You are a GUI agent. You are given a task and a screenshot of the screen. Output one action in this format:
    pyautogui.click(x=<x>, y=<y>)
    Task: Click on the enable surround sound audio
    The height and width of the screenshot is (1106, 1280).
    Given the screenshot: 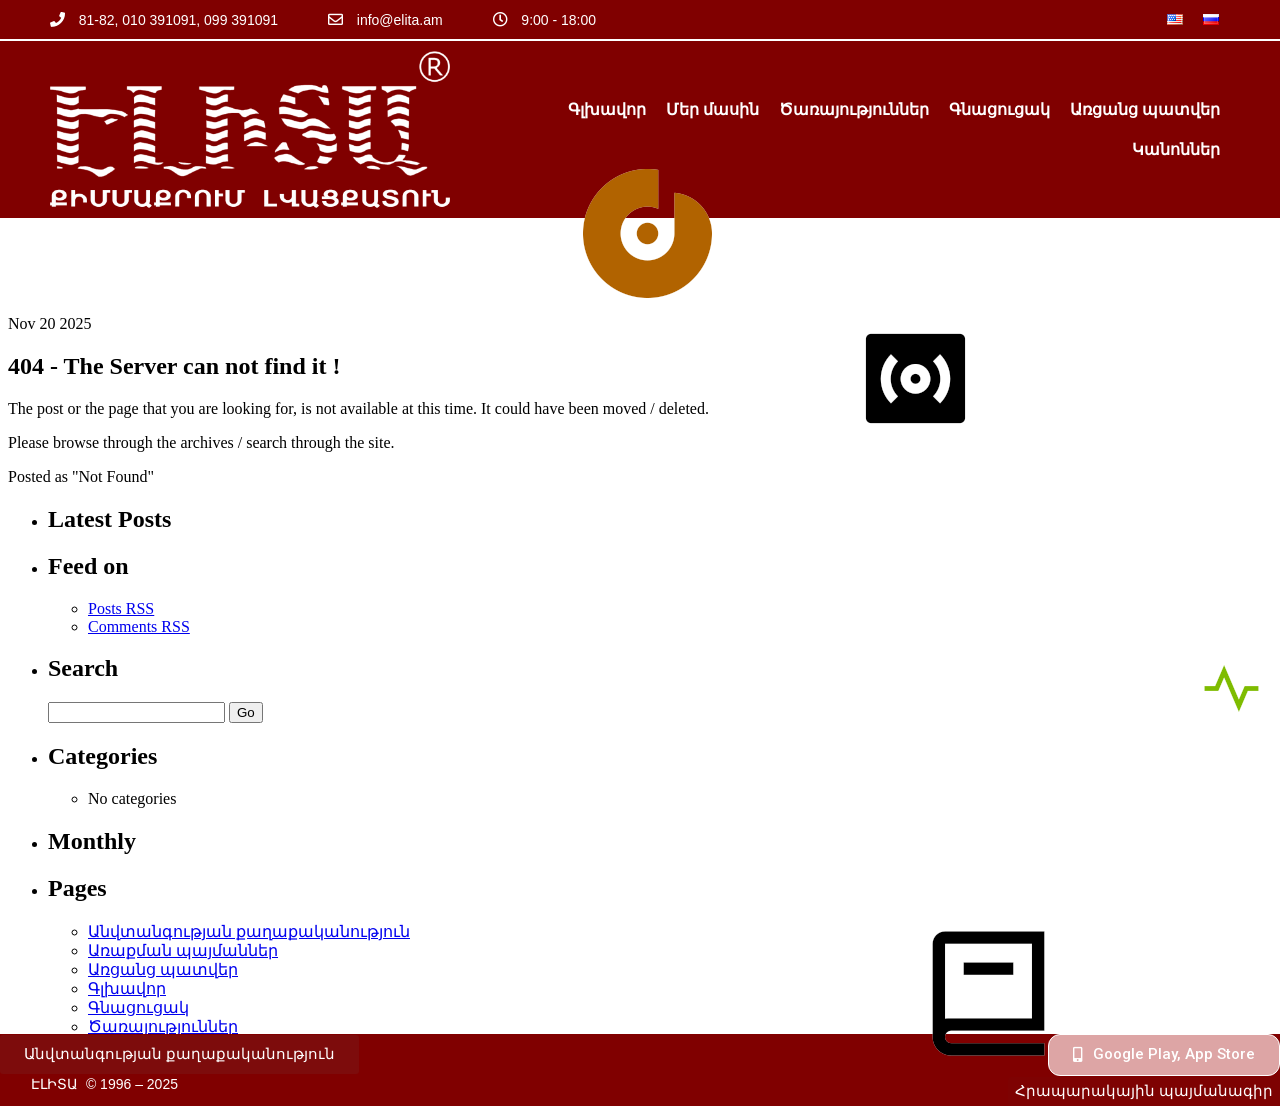 What is the action you would take?
    pyautogui.click(x=915, y=378)
    